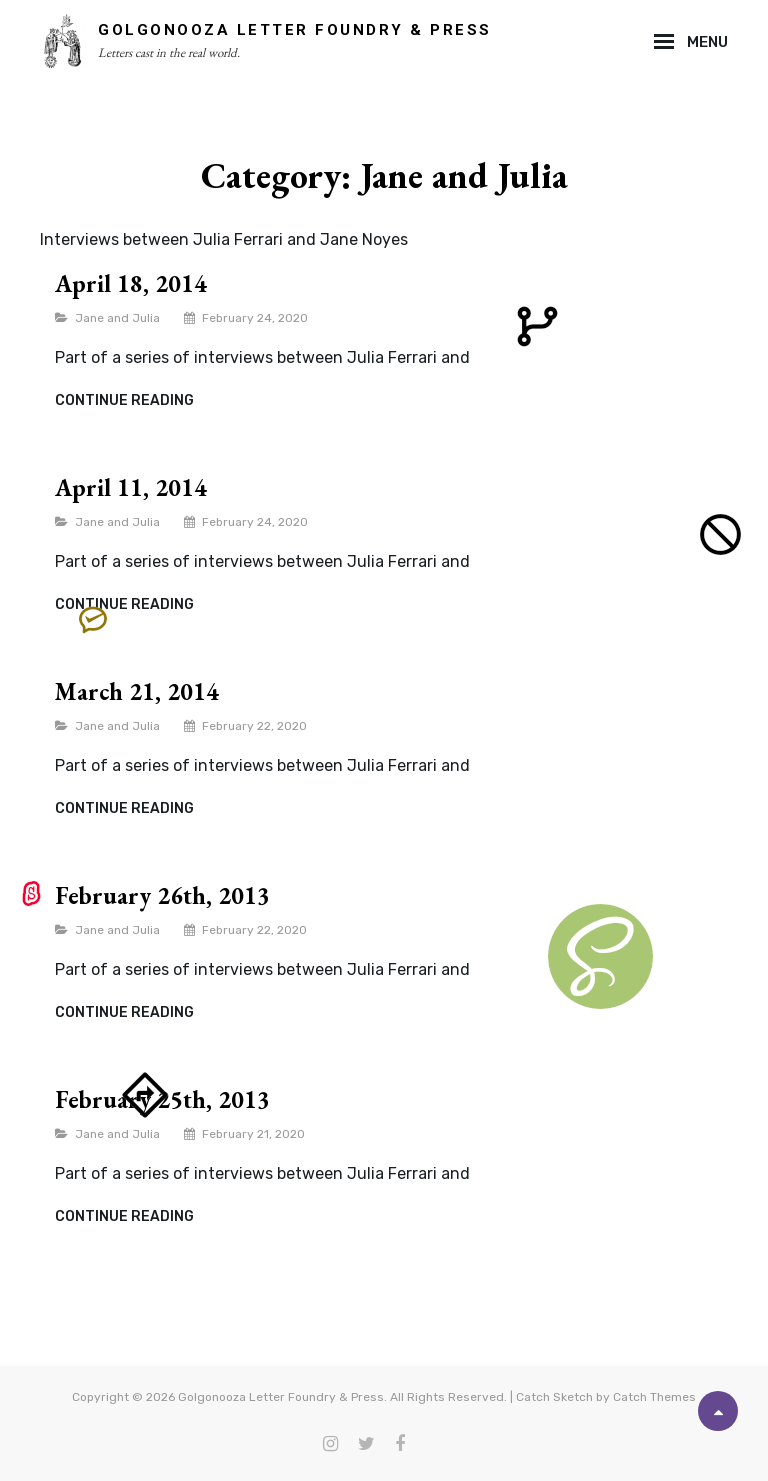 The height and width of the screenshot is (1481, 768). I want to click on view repository branches, so click(537, 326).